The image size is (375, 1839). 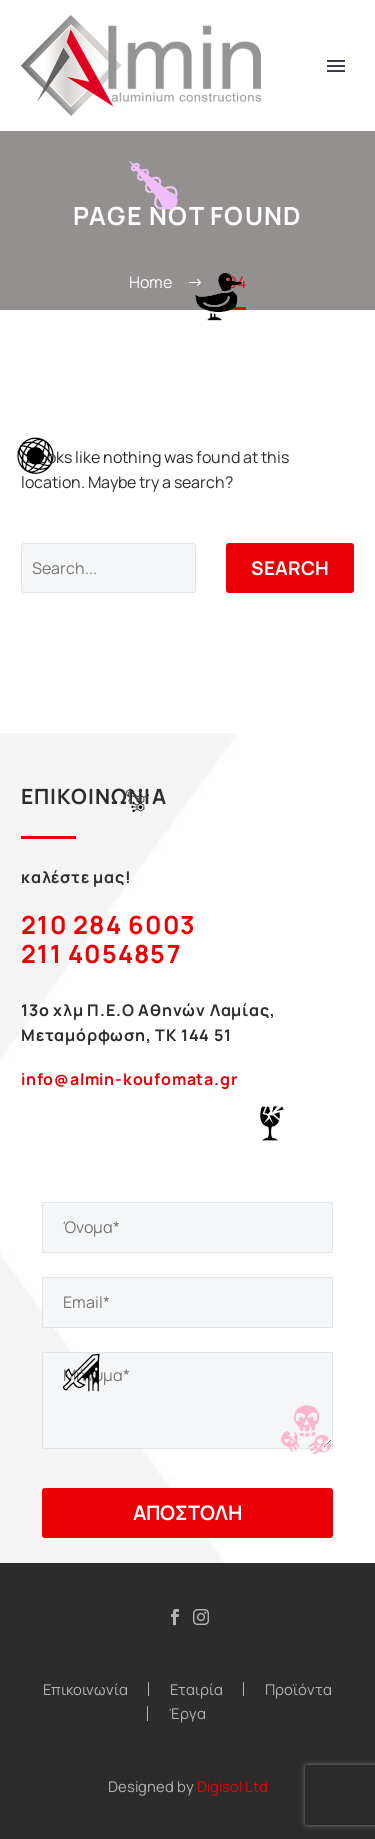 I want to click on indicates a critical hit or bleeding damage effect, so click(x=81, y=1372).